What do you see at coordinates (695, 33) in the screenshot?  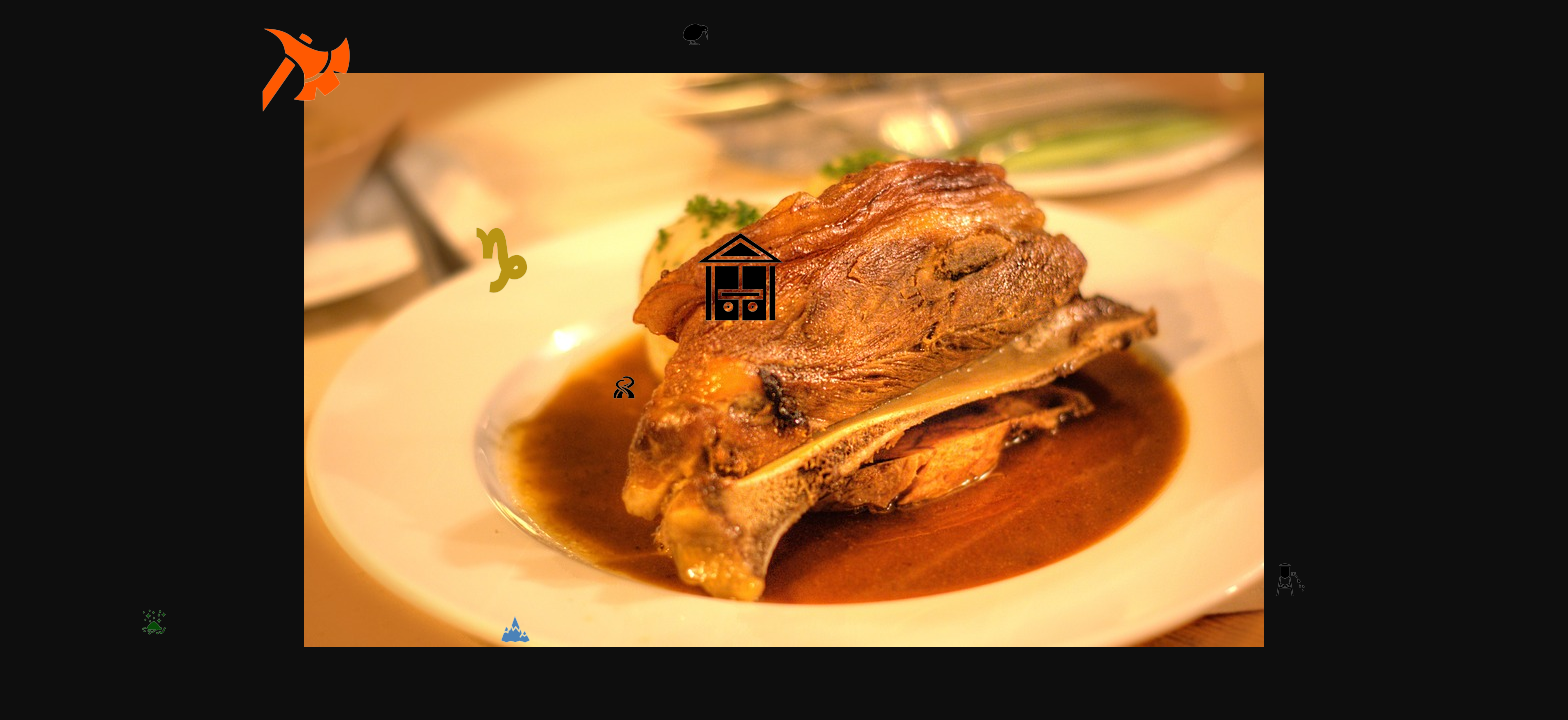 I see `kiwi bird icon or mascot` at bounding box center [695, 33].